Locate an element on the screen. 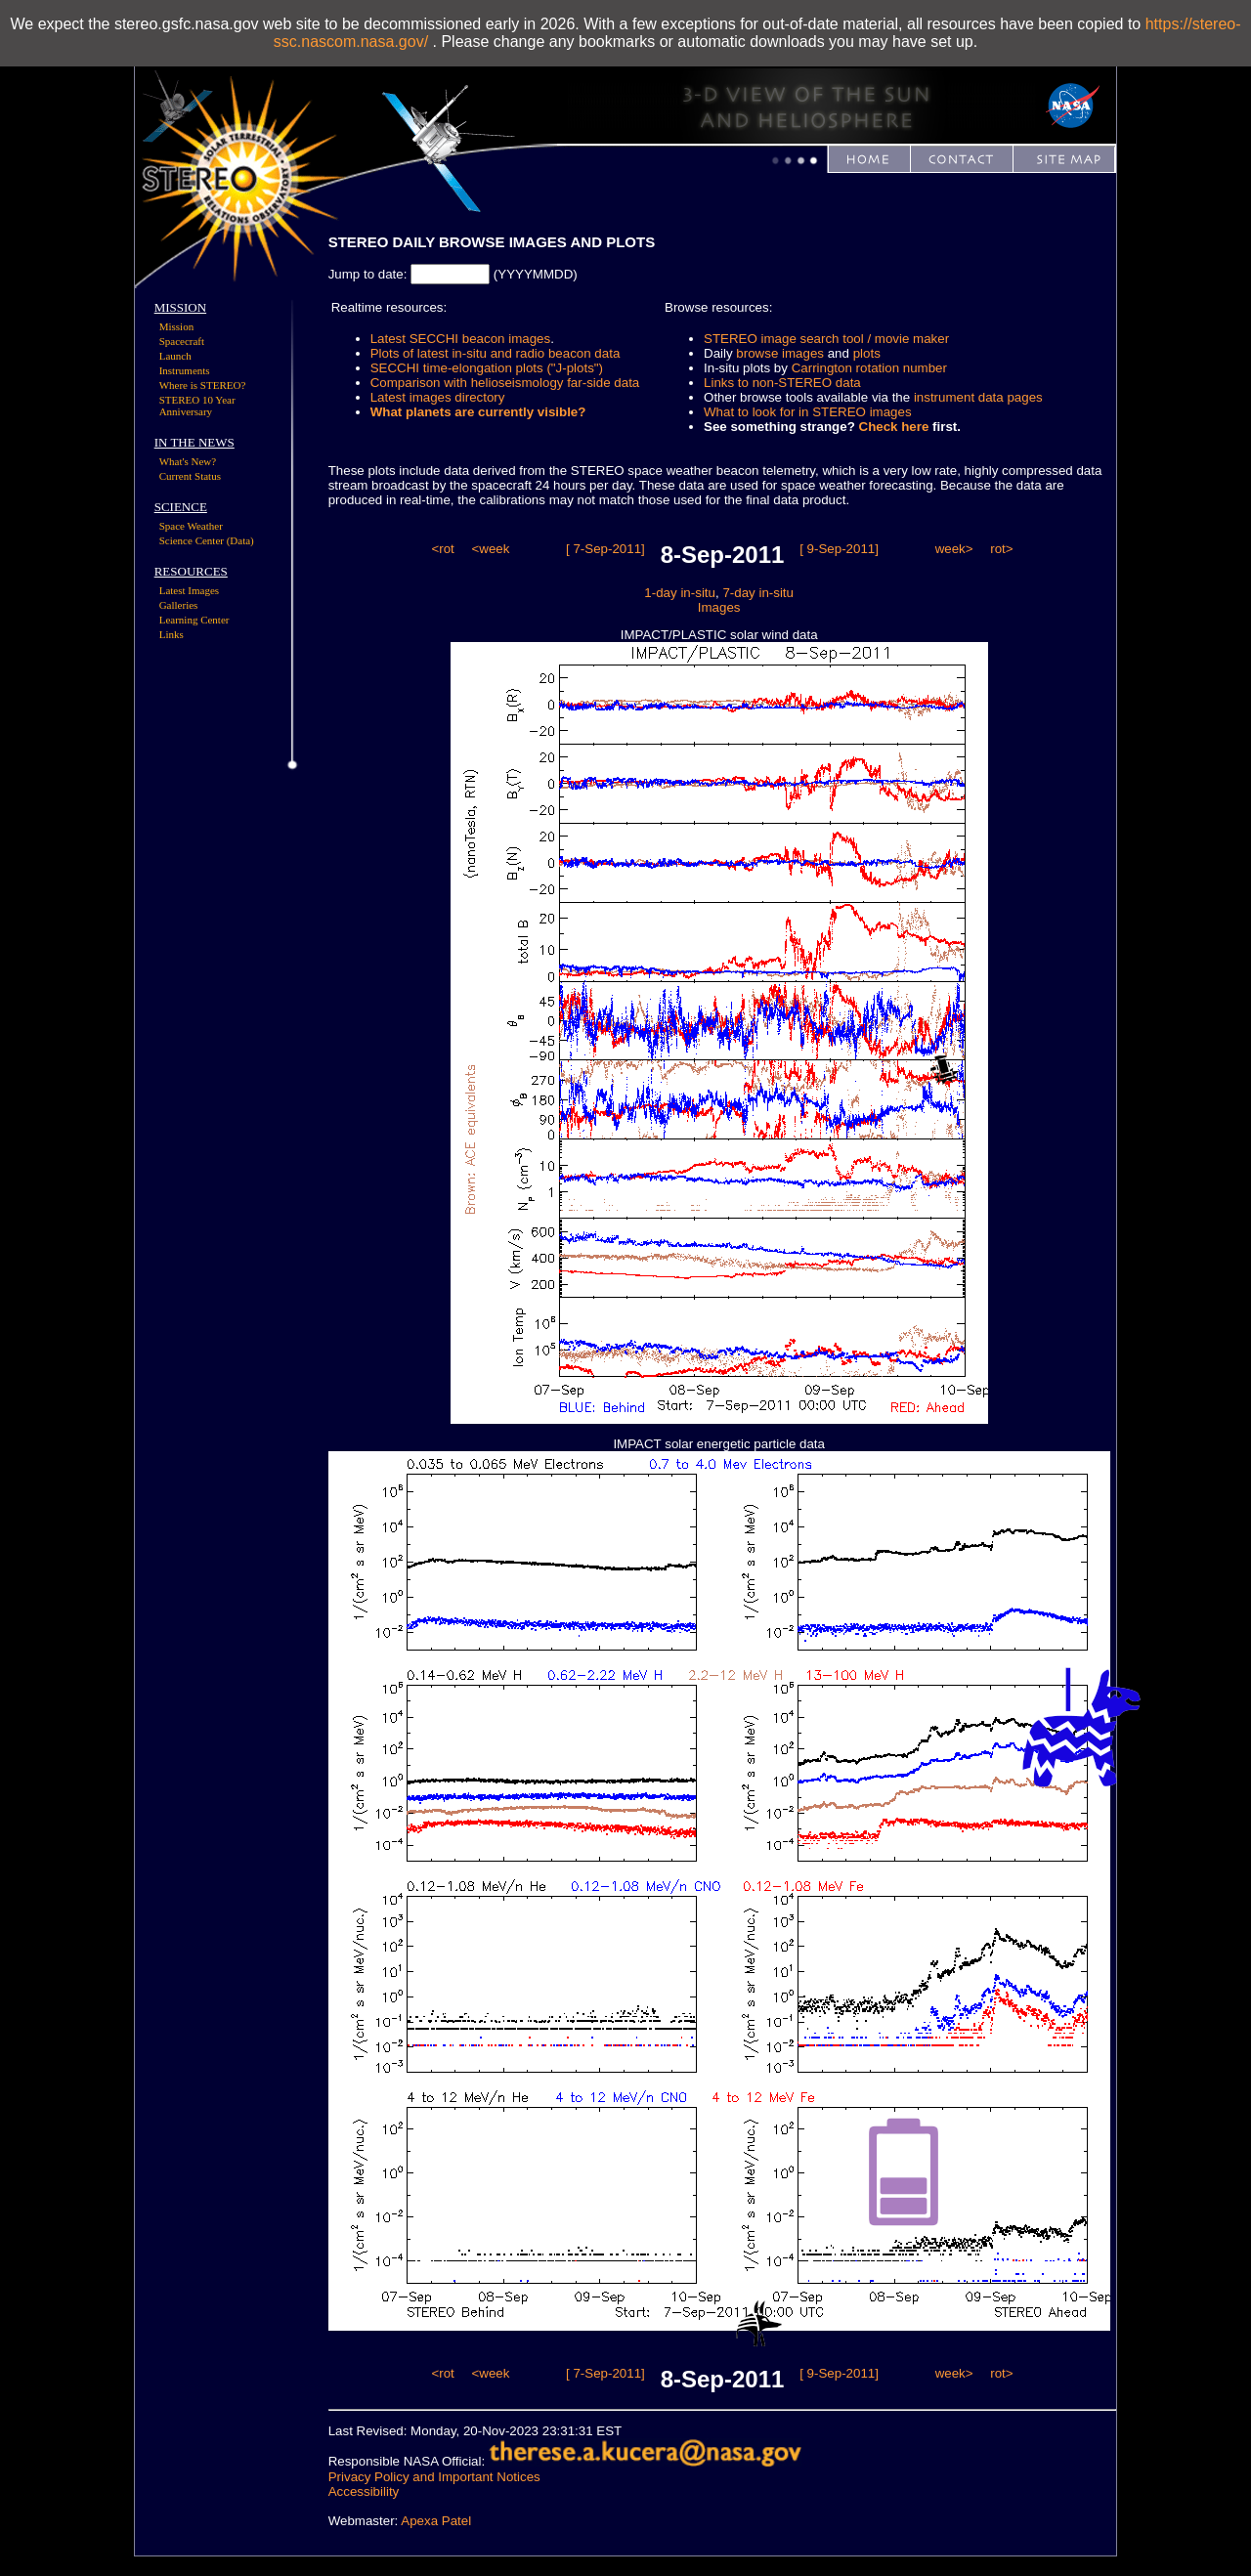 The height and width of the screenshot is (2576, 1251). select anubis character or deity is located at coordinates (758, 2323).